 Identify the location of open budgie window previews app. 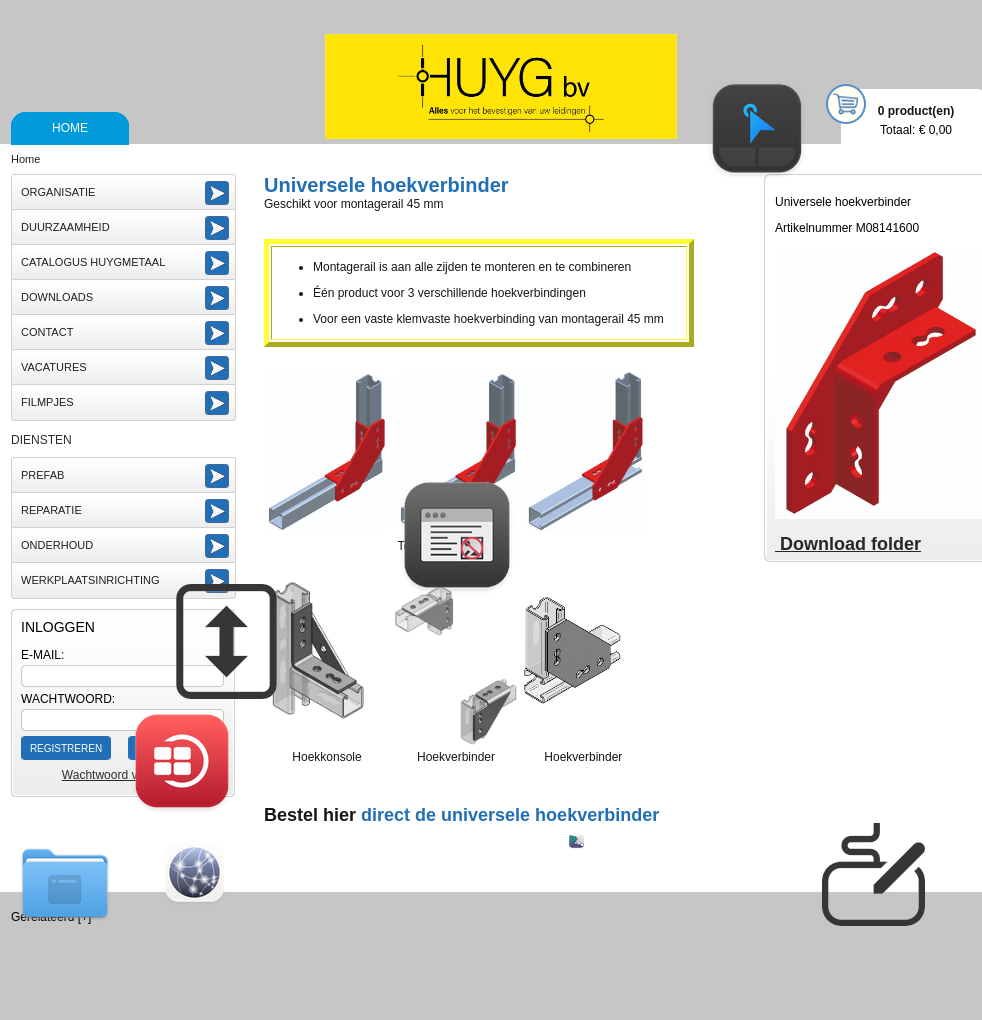
(182, 761).